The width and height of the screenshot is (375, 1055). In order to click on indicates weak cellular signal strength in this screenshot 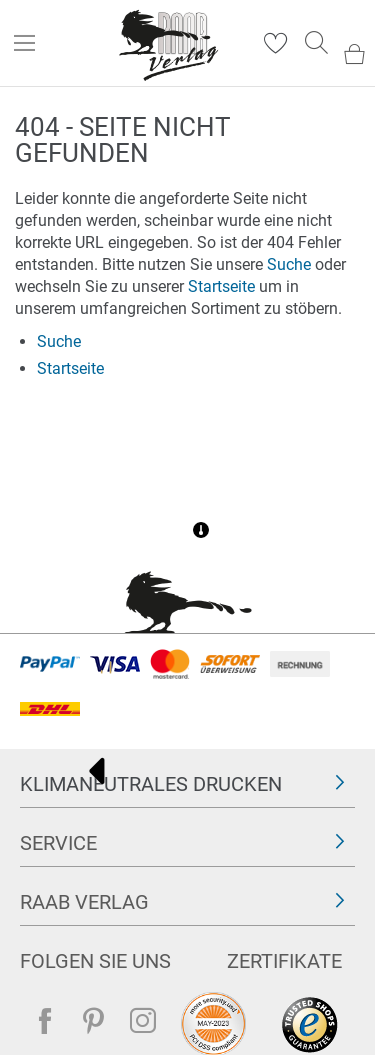, I will do `click(121, 657)`.